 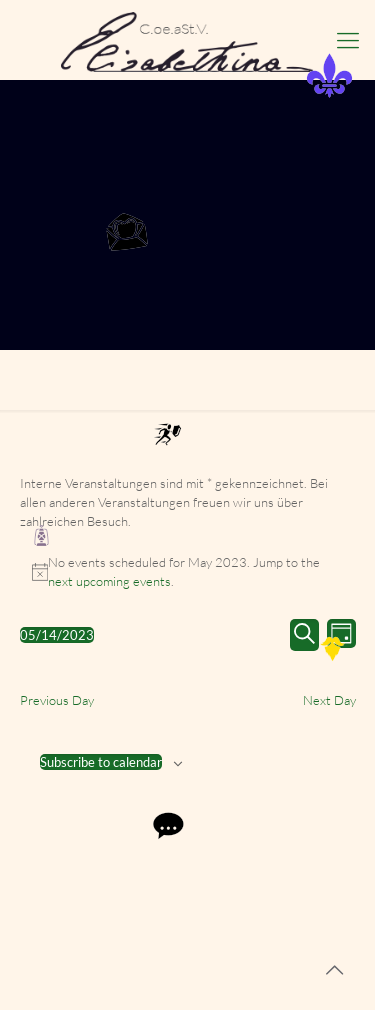 What do you see at coordinates (127, 232) in the screenshot?
I see `compose or send a love letter` at bounding box center [127, 232].